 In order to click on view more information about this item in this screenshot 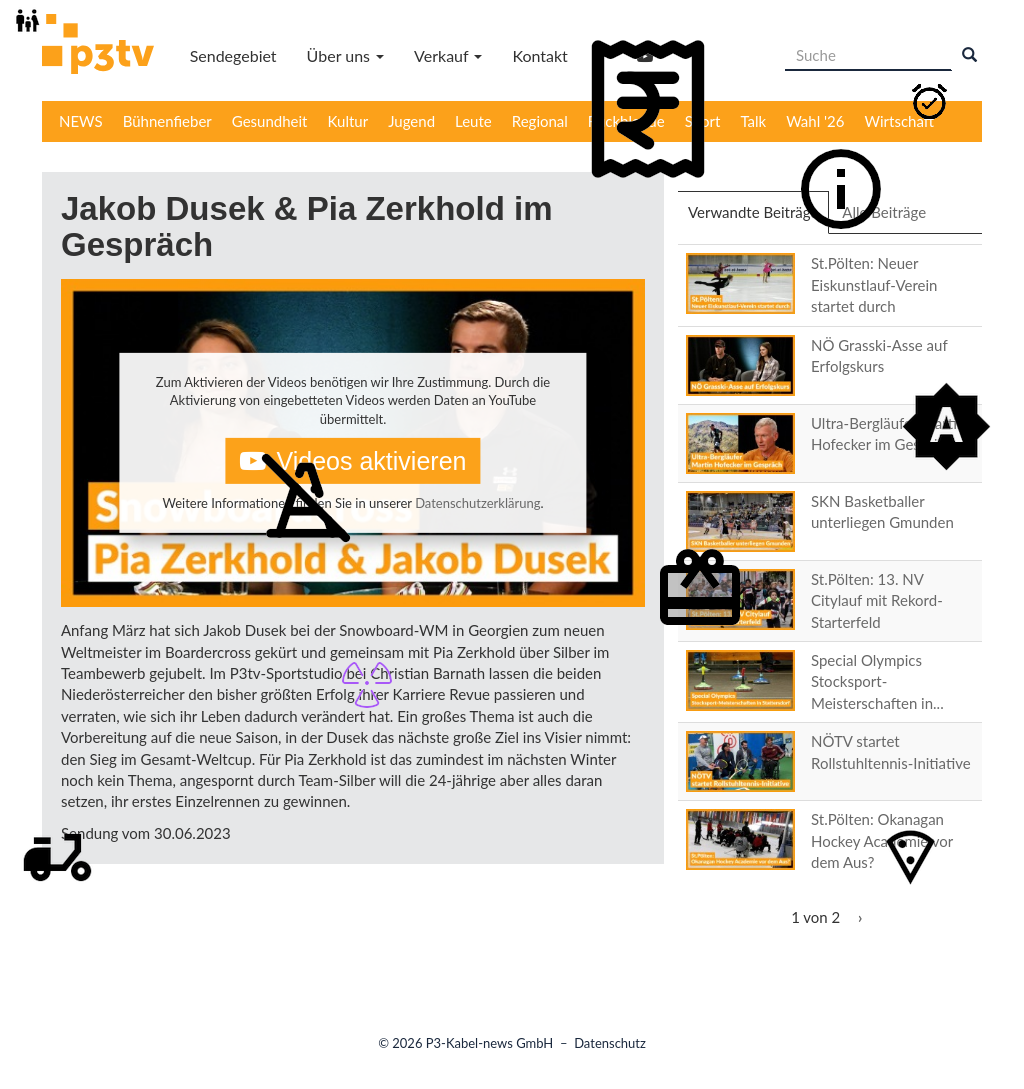, I will do `click(841, 189)`.